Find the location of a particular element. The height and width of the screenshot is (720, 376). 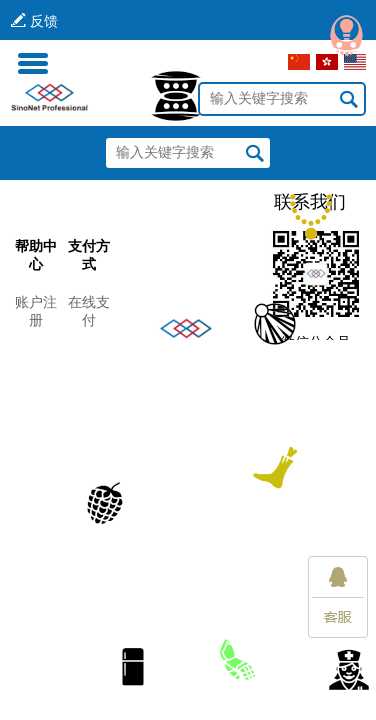

indicates raspberry flavor or ingredient is located at coordinates (105, 503).